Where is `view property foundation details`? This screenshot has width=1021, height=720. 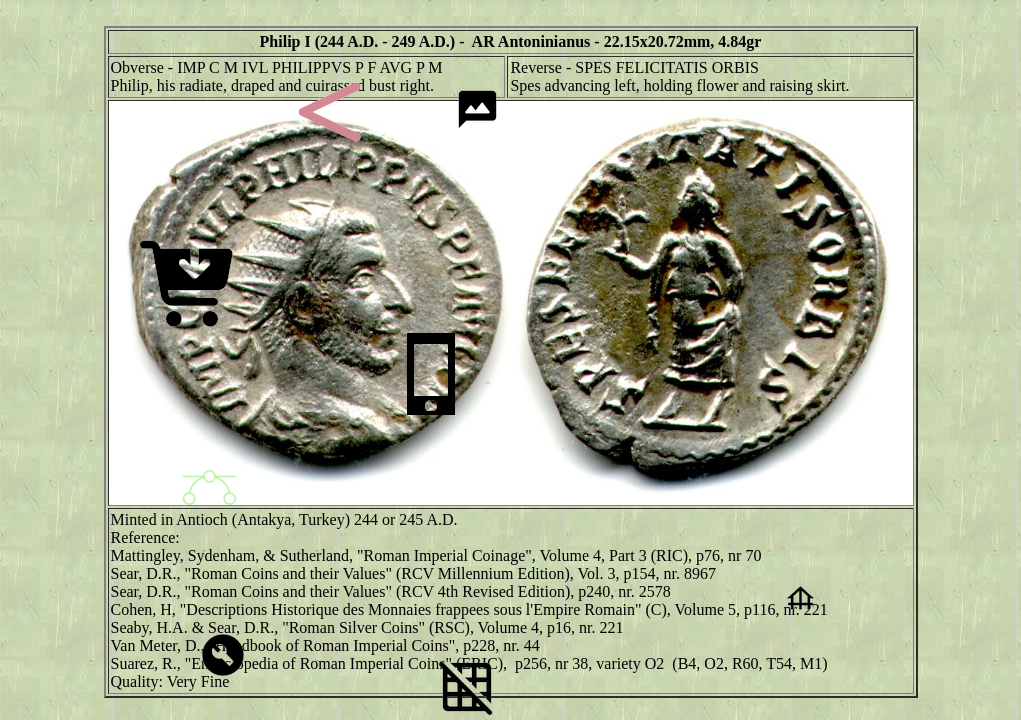
view property foundation details is located at coordinates (800, 598).